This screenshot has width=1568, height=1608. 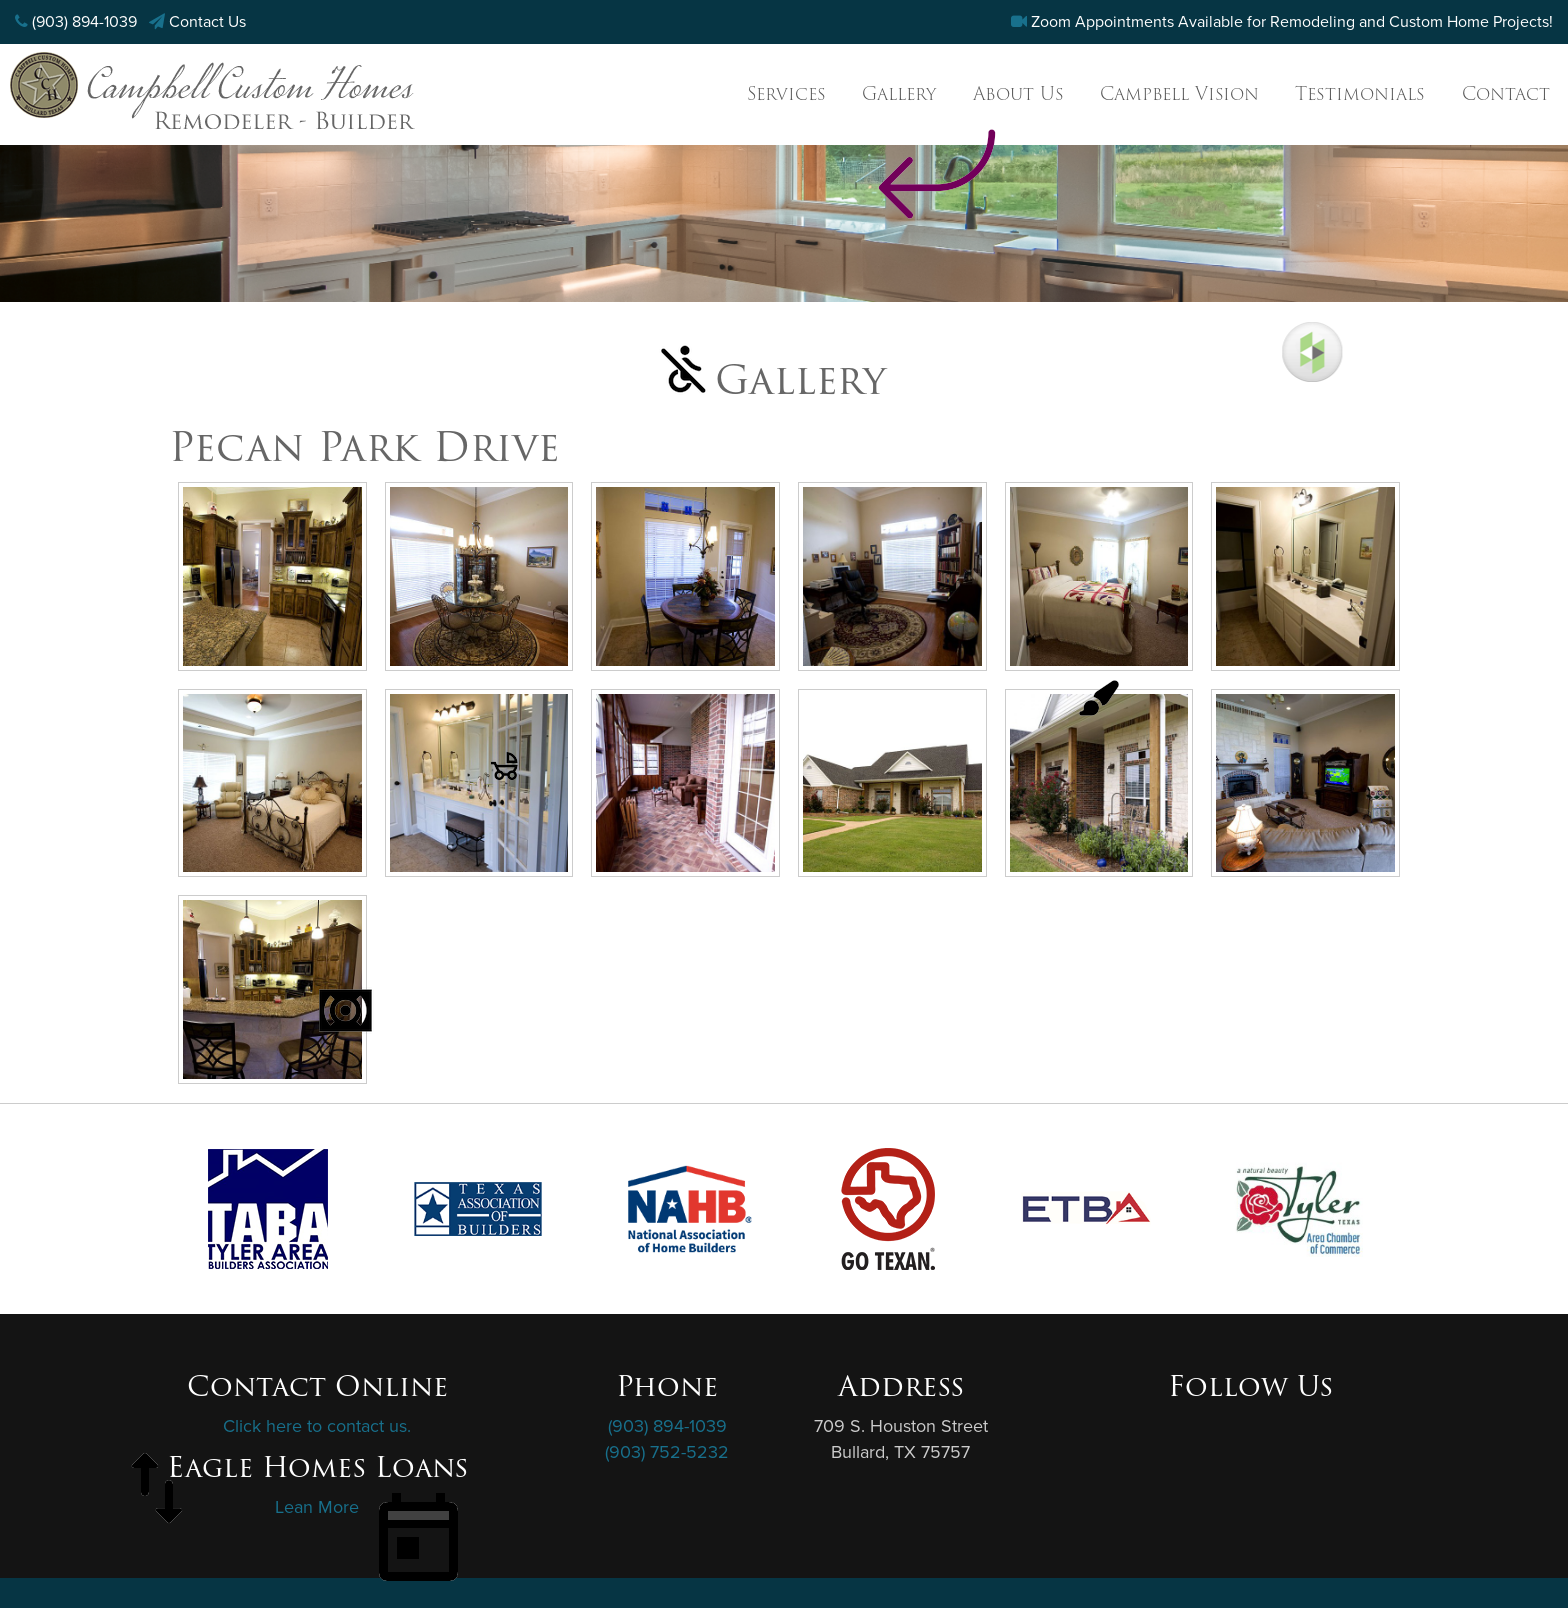 What do you see at coordinates (937, 174) in the screenshot?
I see `reply to a message` at bounding box center [937, 174].